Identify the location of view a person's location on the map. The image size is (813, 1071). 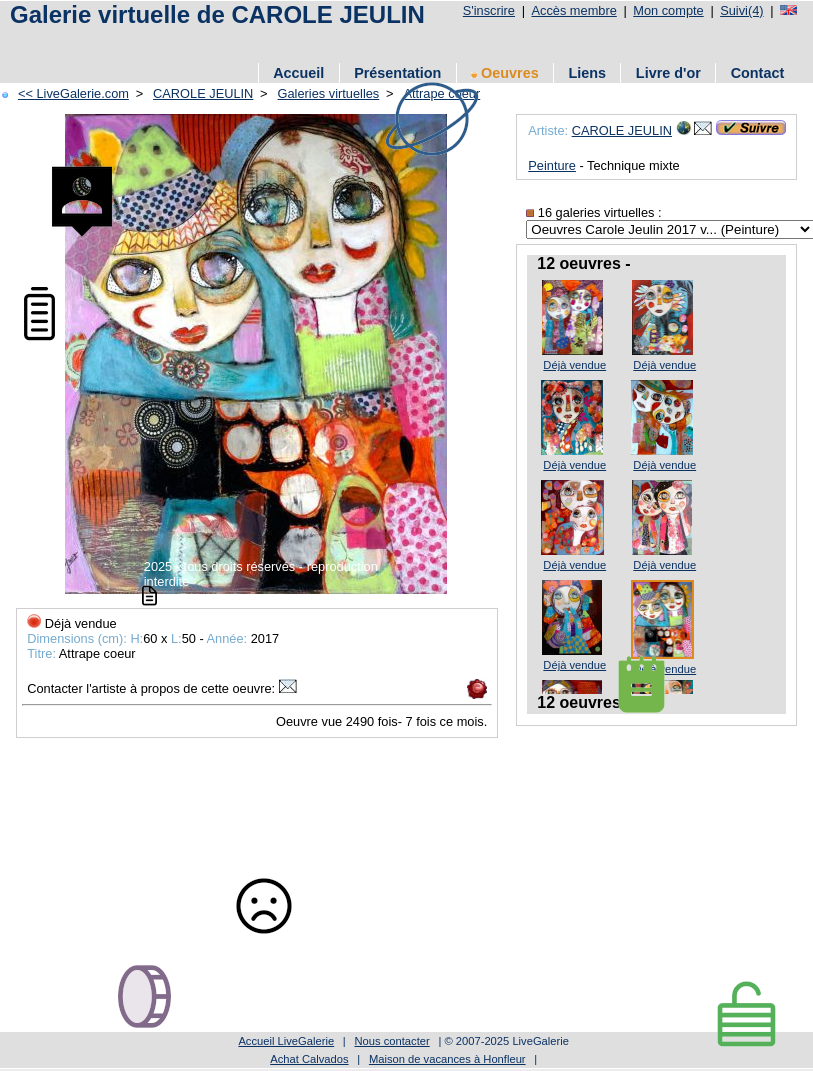
(82, 200).